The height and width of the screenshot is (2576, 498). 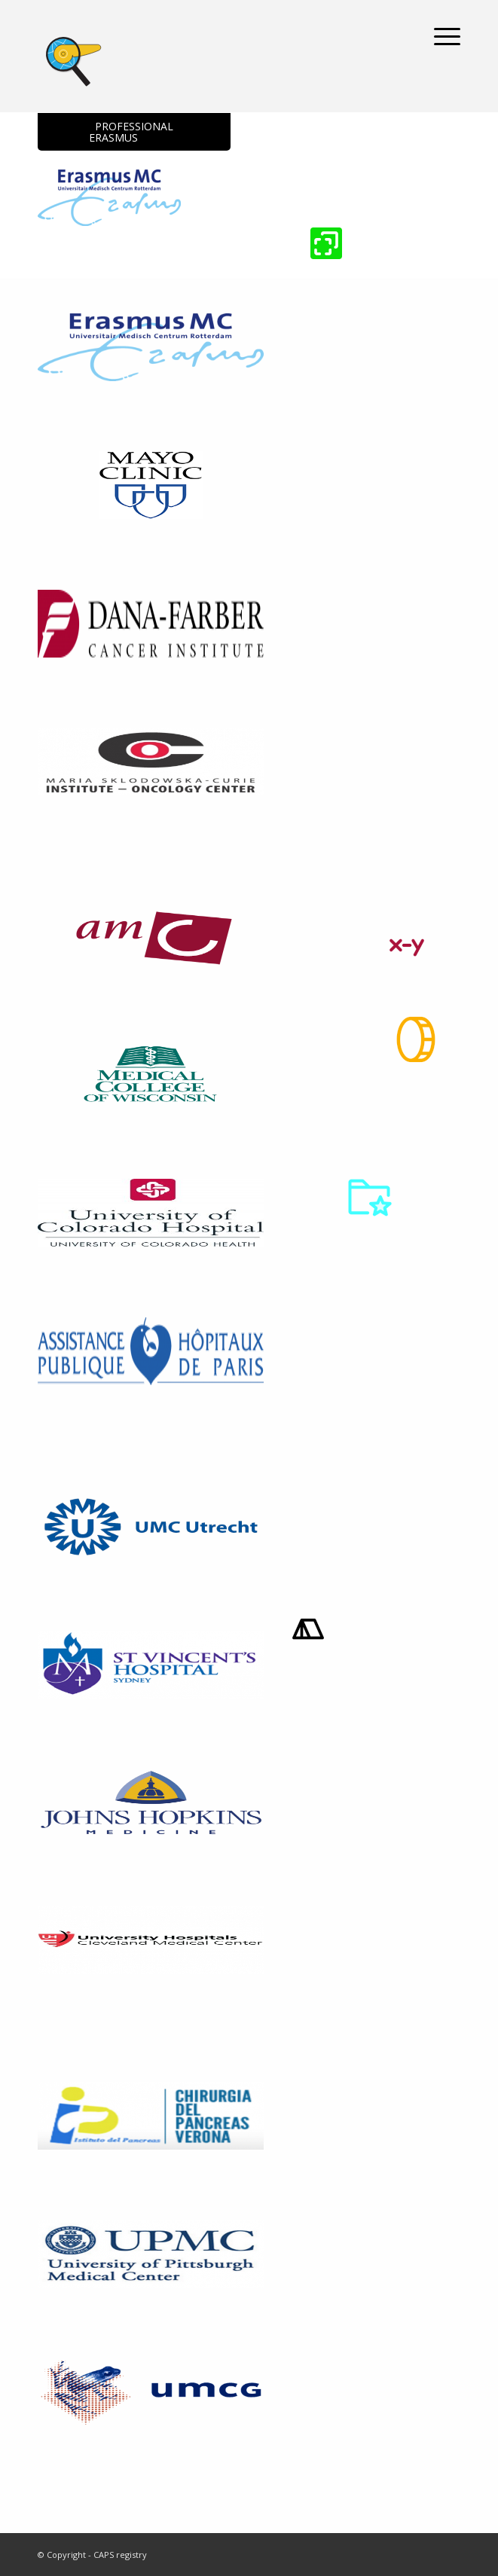 What do you see at coordinates (369, 1197) in the screenshot?
I see `access your starred or favorite folder` at bounding box center [369, 1197].